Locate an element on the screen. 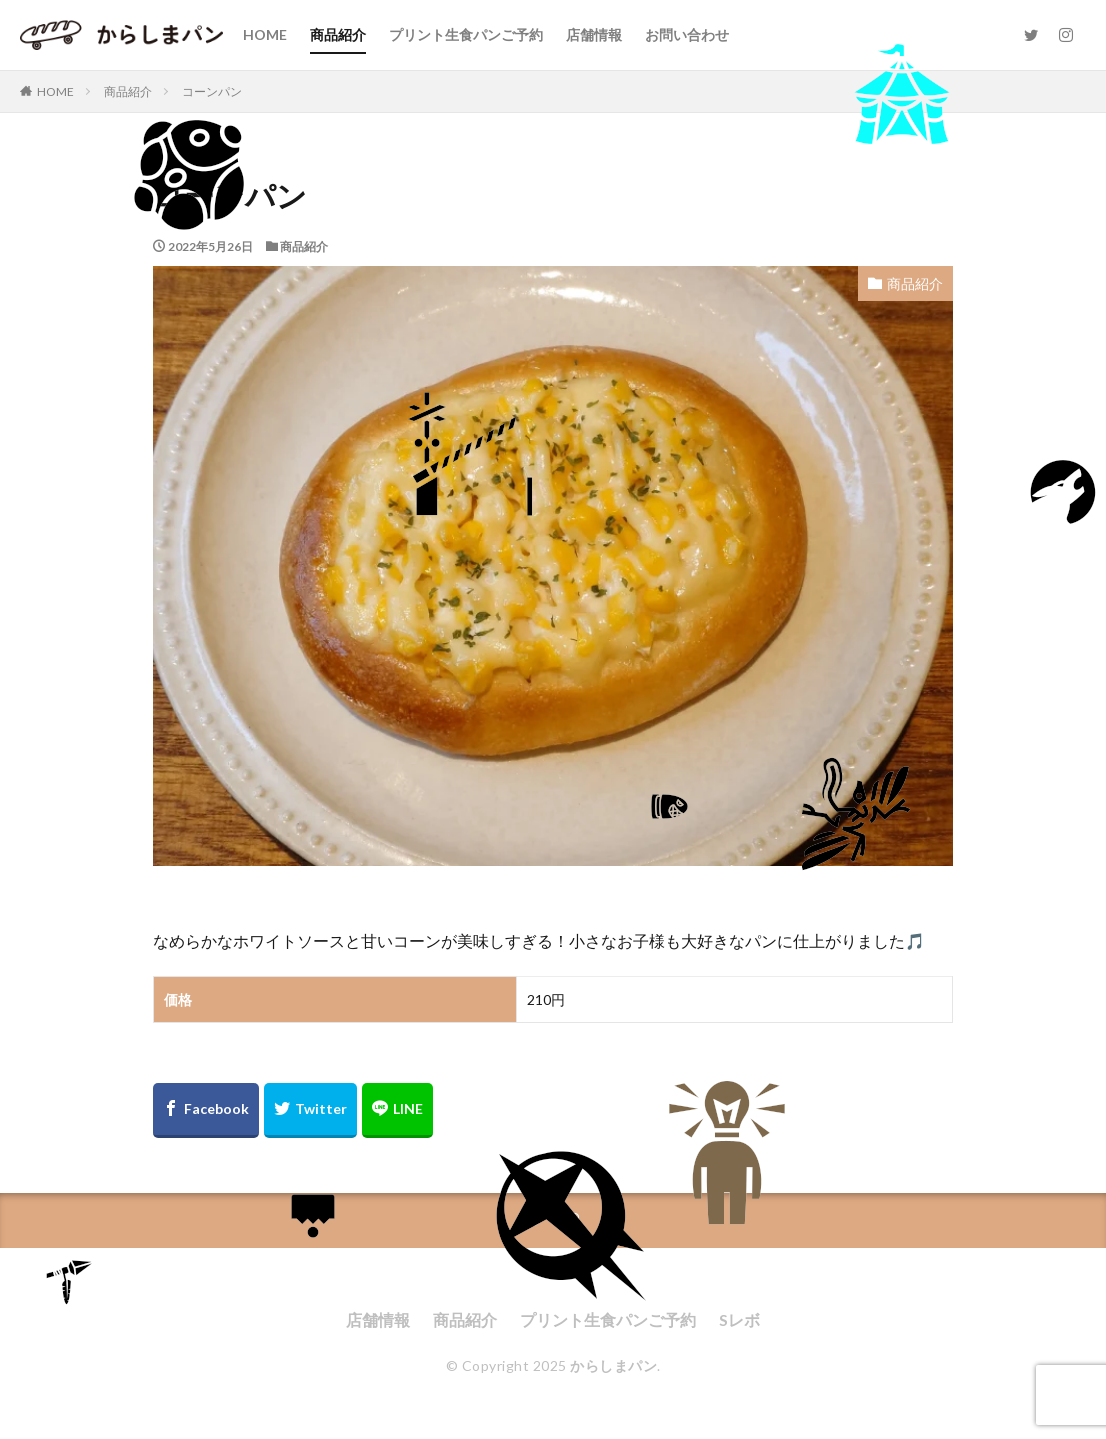  access medieval or festival-themed game content is located at coordinates (902, 94).